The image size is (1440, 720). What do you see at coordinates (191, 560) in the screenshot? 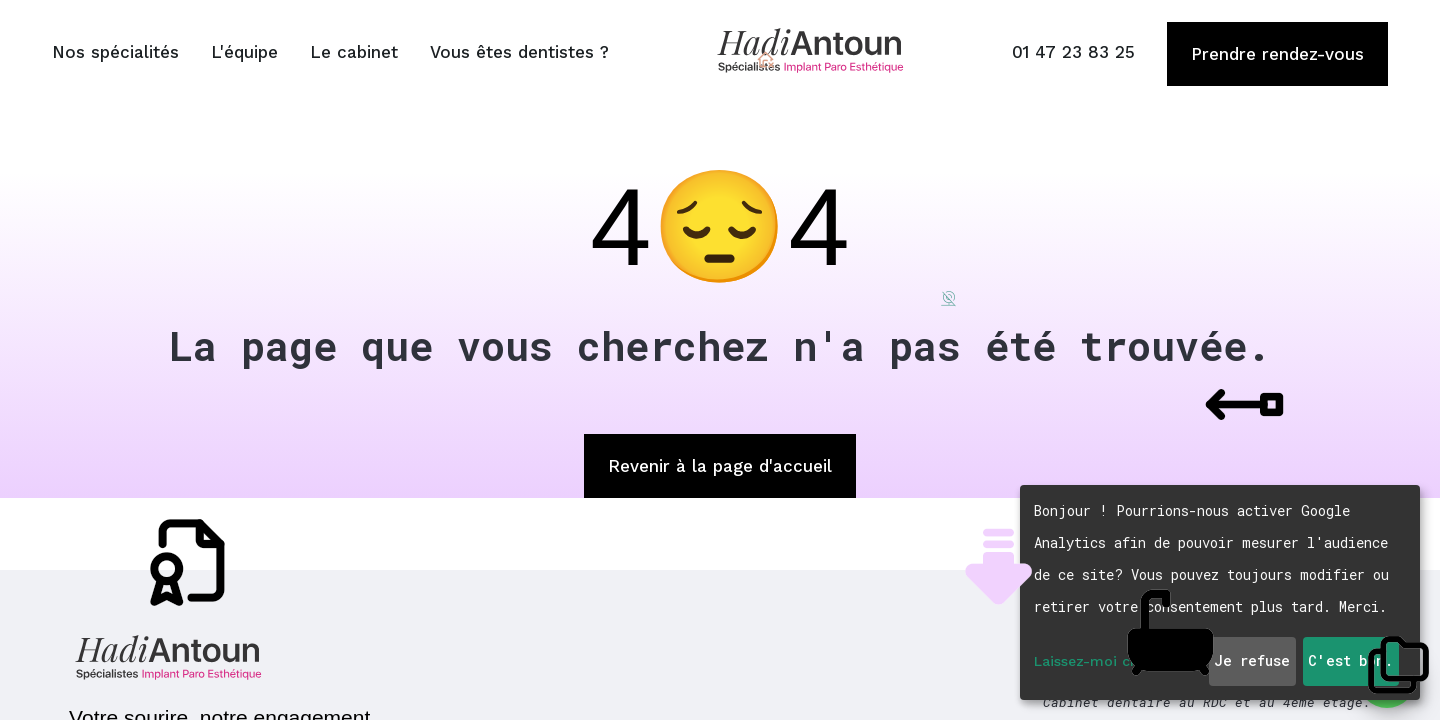
I see `view certified or verified document` at bounding box center [191, 560].